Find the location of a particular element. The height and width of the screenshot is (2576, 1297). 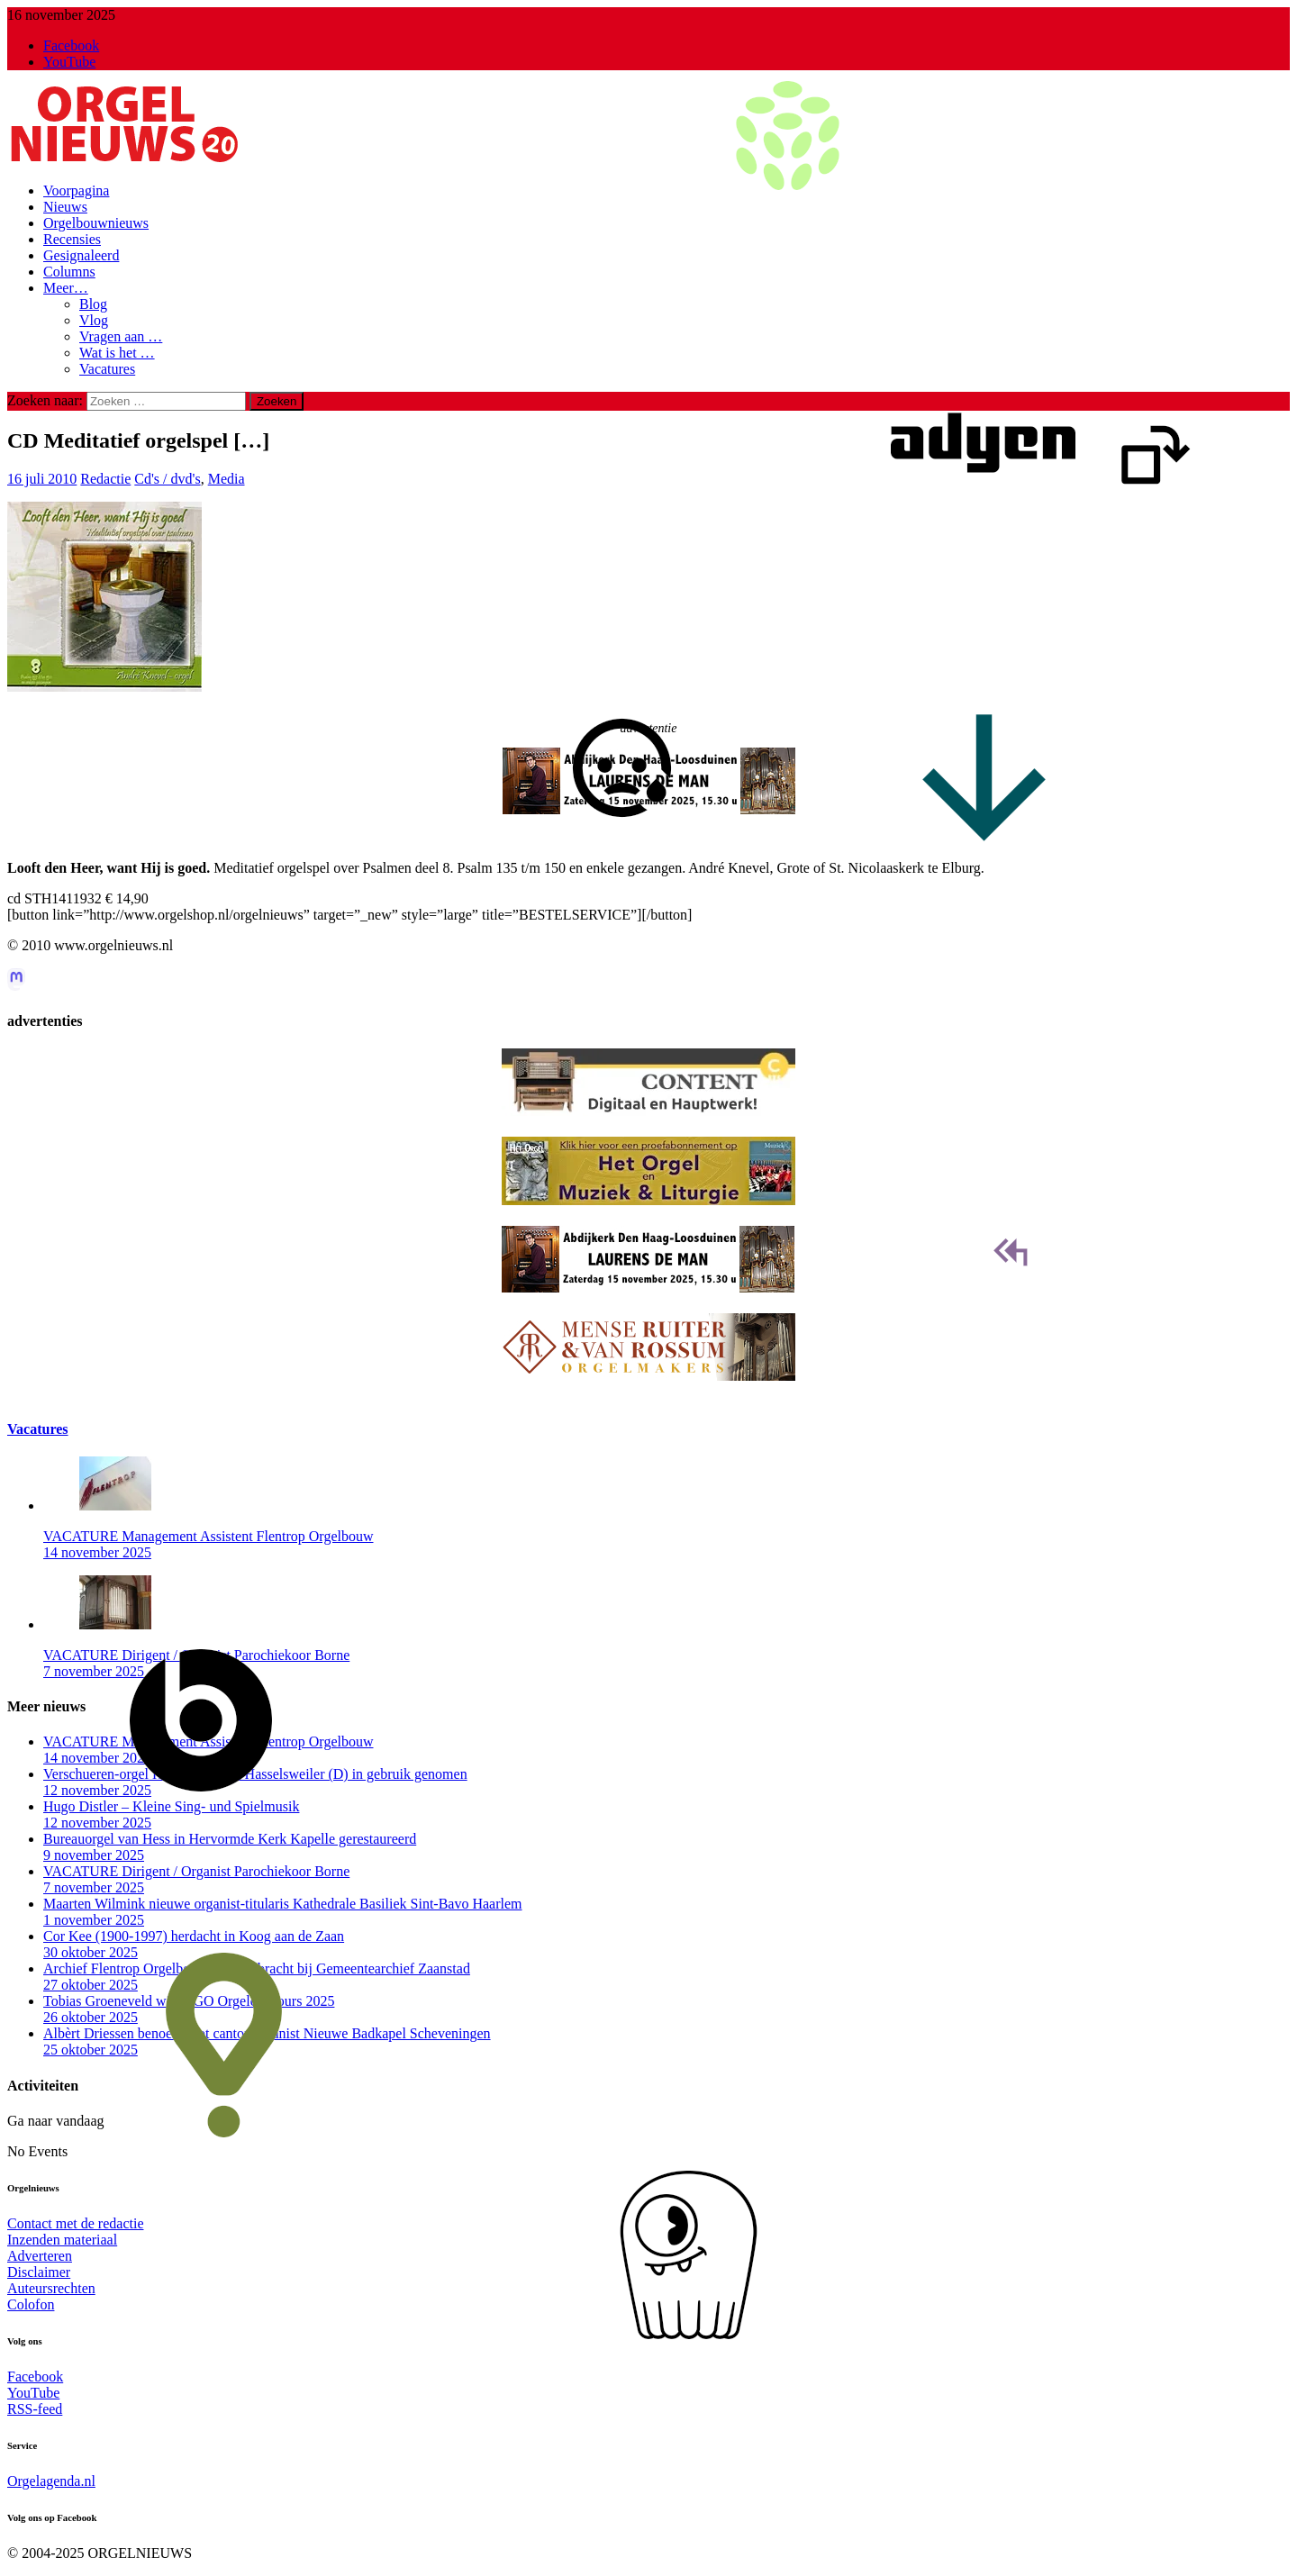

indicate a sad or negative reaction is located at coordinates (621, 767).